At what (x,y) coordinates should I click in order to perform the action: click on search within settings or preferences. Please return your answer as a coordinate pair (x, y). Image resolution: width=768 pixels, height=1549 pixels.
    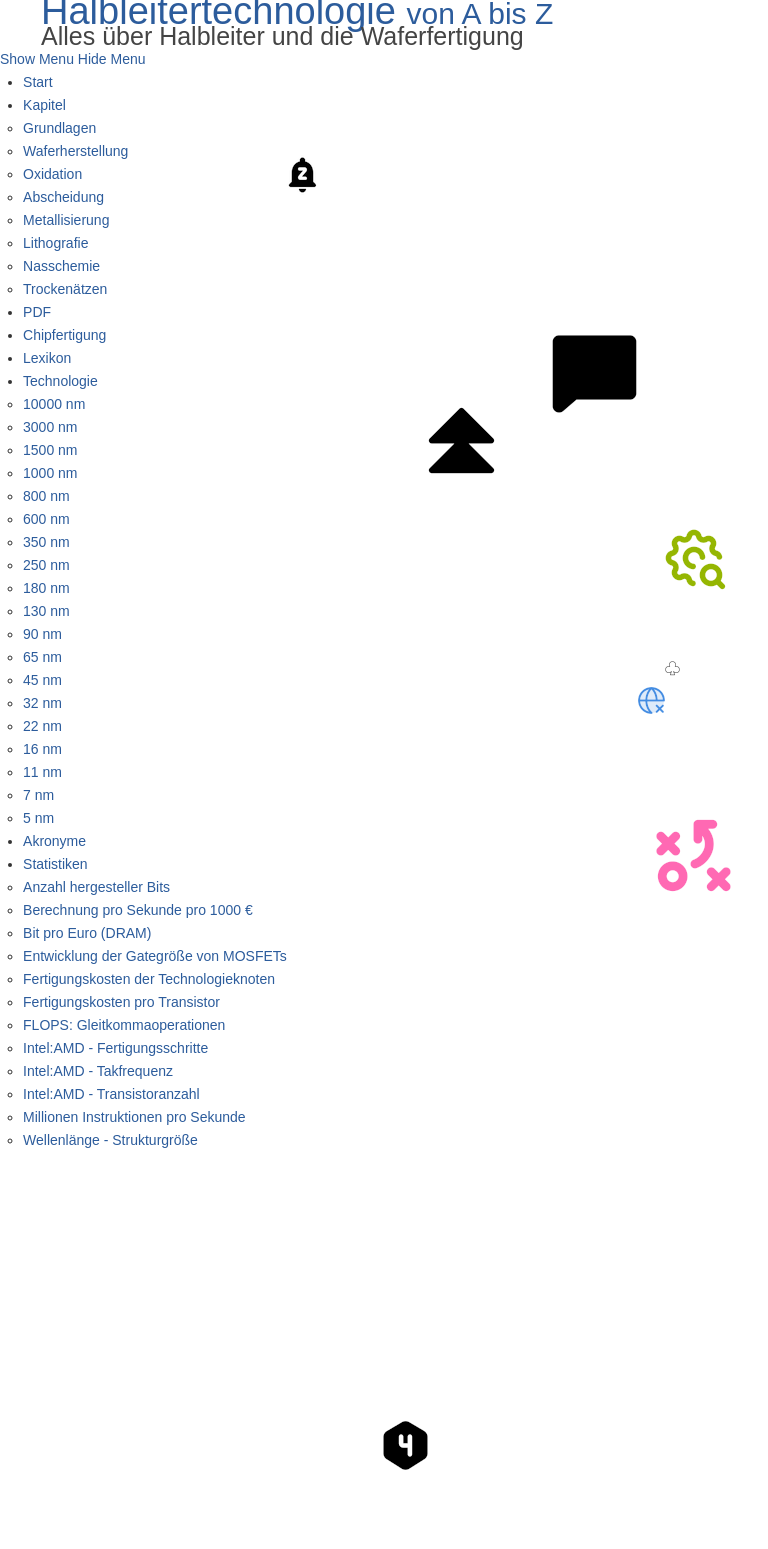
    Looking at the image, I should click on (694, 558).